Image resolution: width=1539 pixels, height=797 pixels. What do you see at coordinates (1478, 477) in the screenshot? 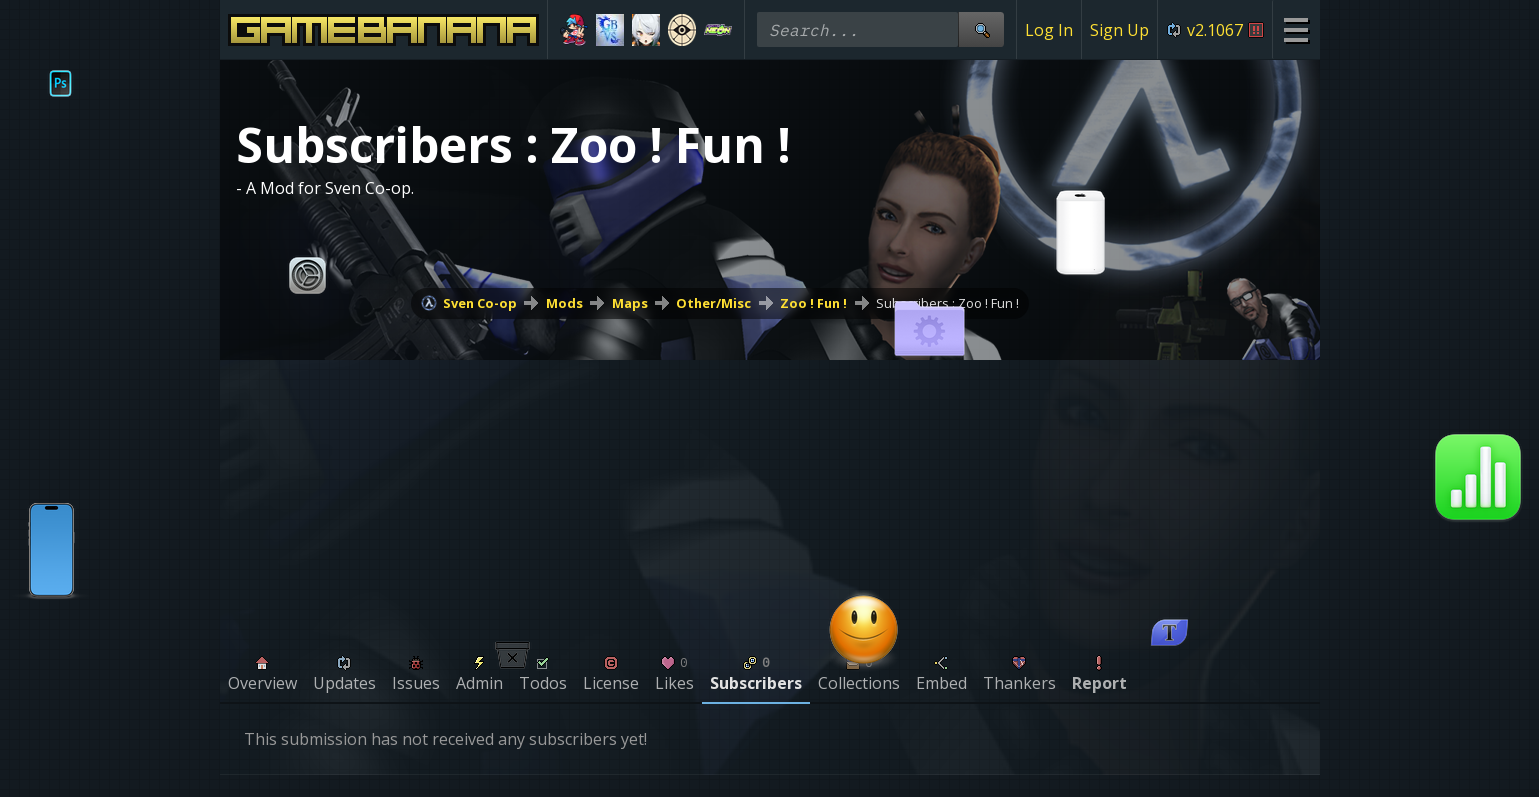
I see `open Numbers spreadsheet app` at bounding box center [1478, 477].